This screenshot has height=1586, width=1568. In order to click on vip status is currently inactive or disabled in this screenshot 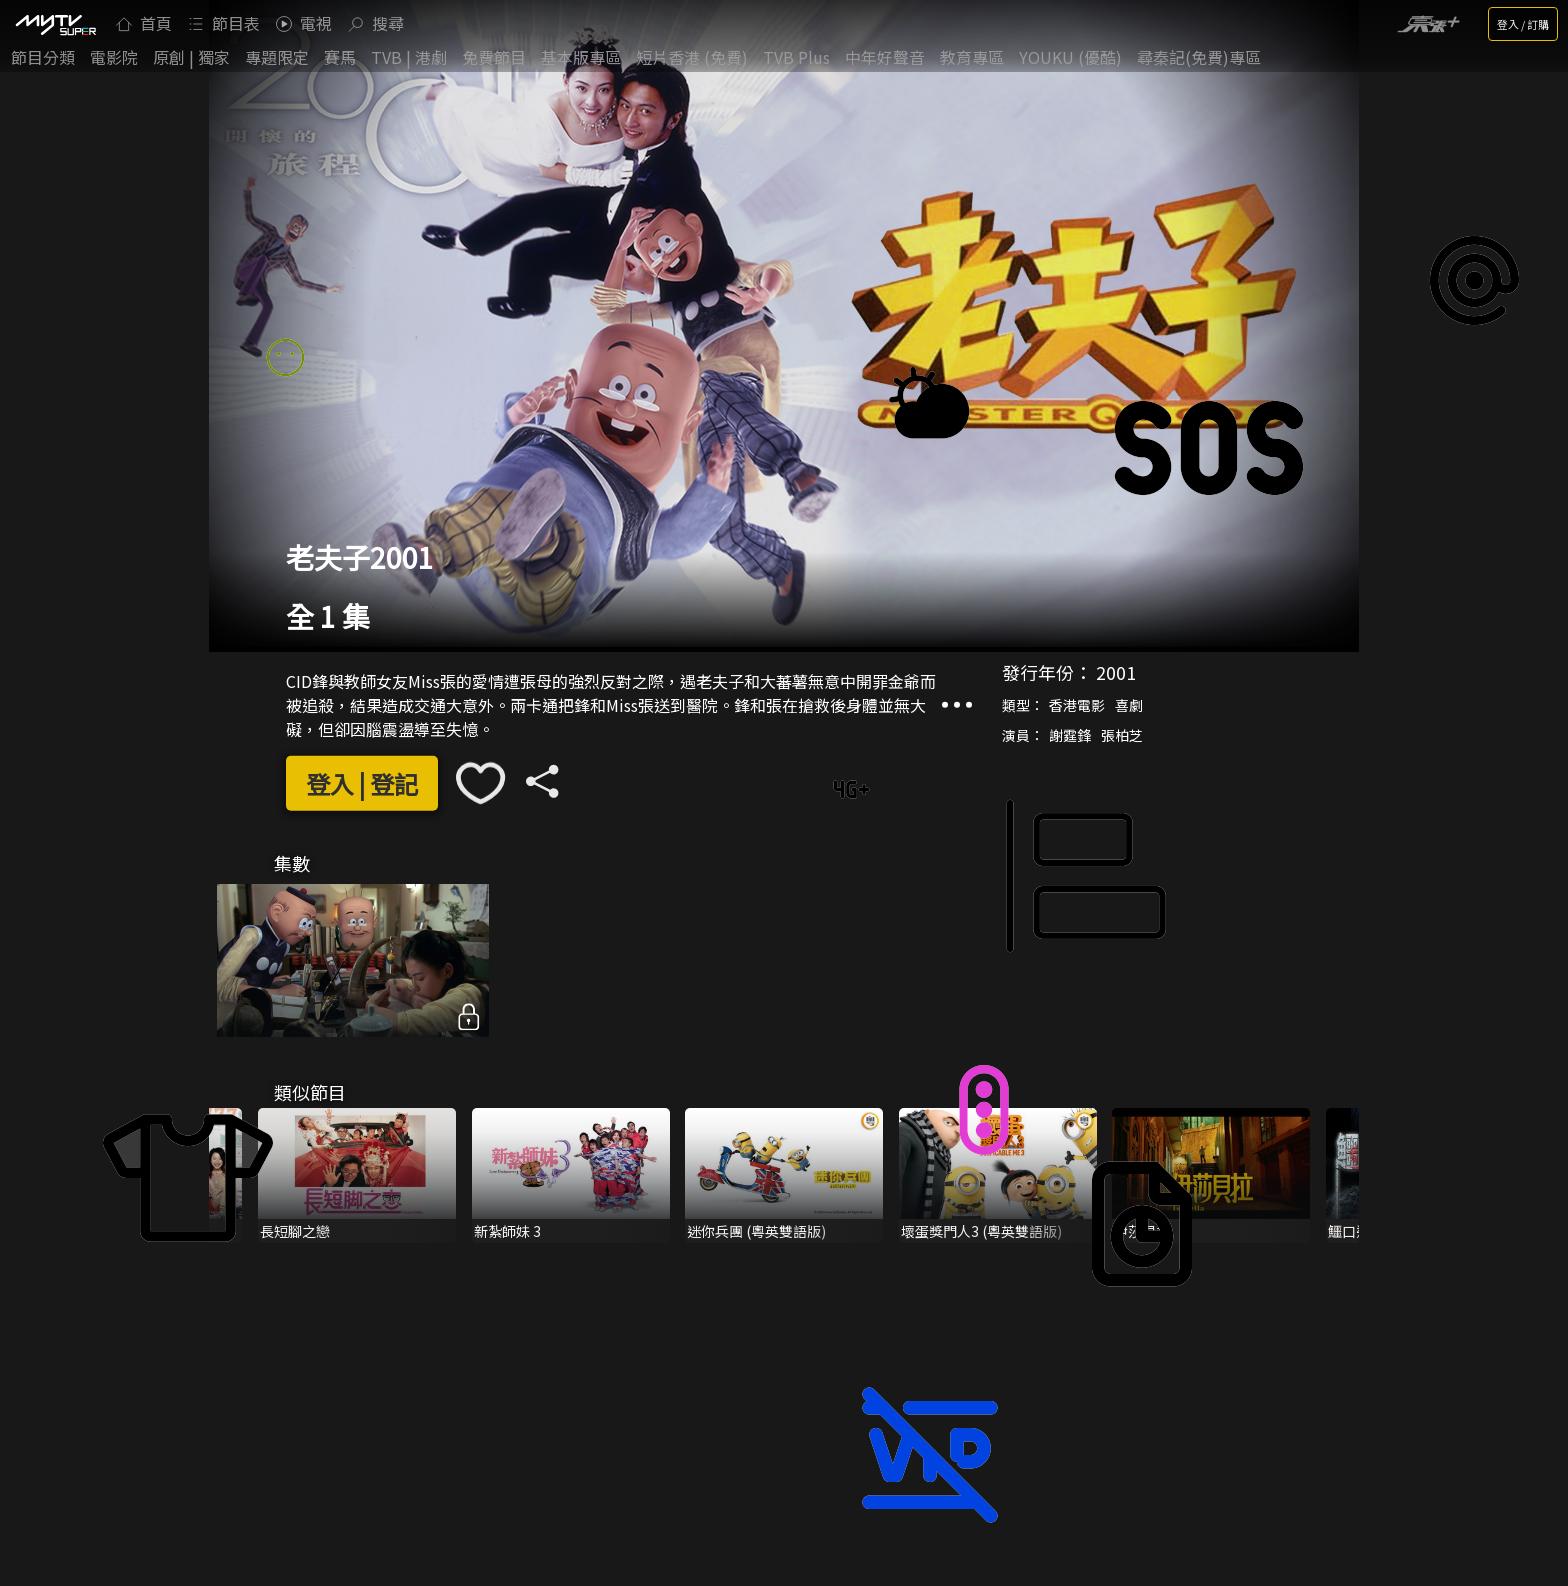, I will do `click(930, 1455)`.